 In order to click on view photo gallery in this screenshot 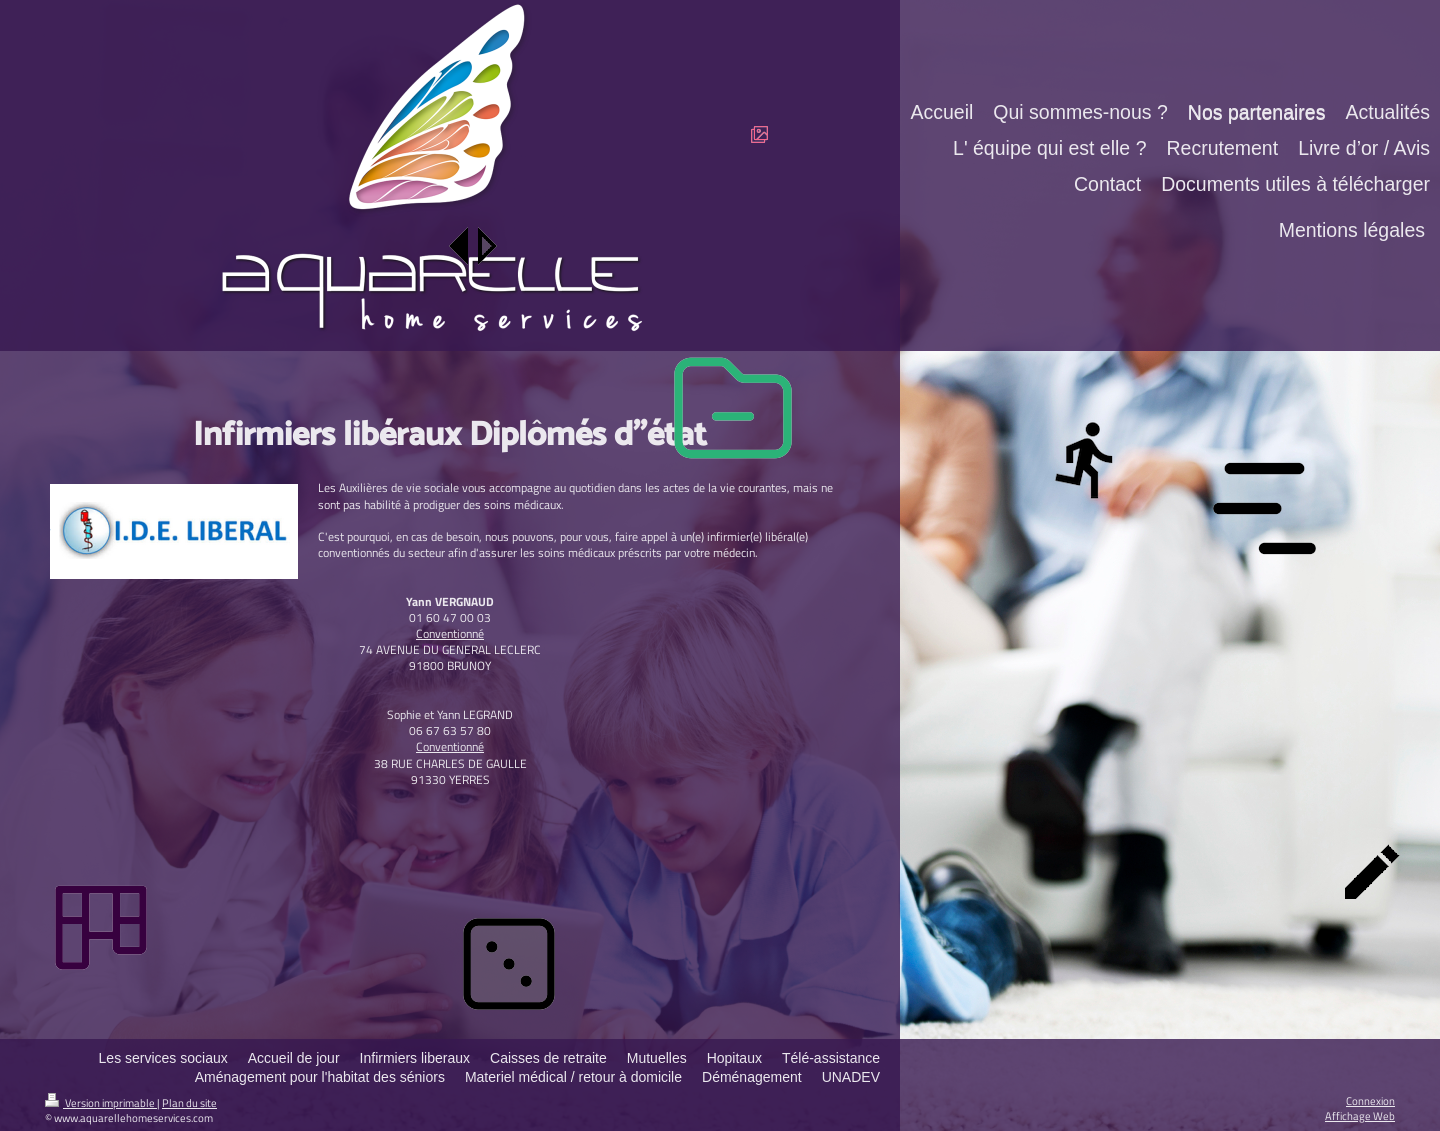, I will do `click(759, 134)`.